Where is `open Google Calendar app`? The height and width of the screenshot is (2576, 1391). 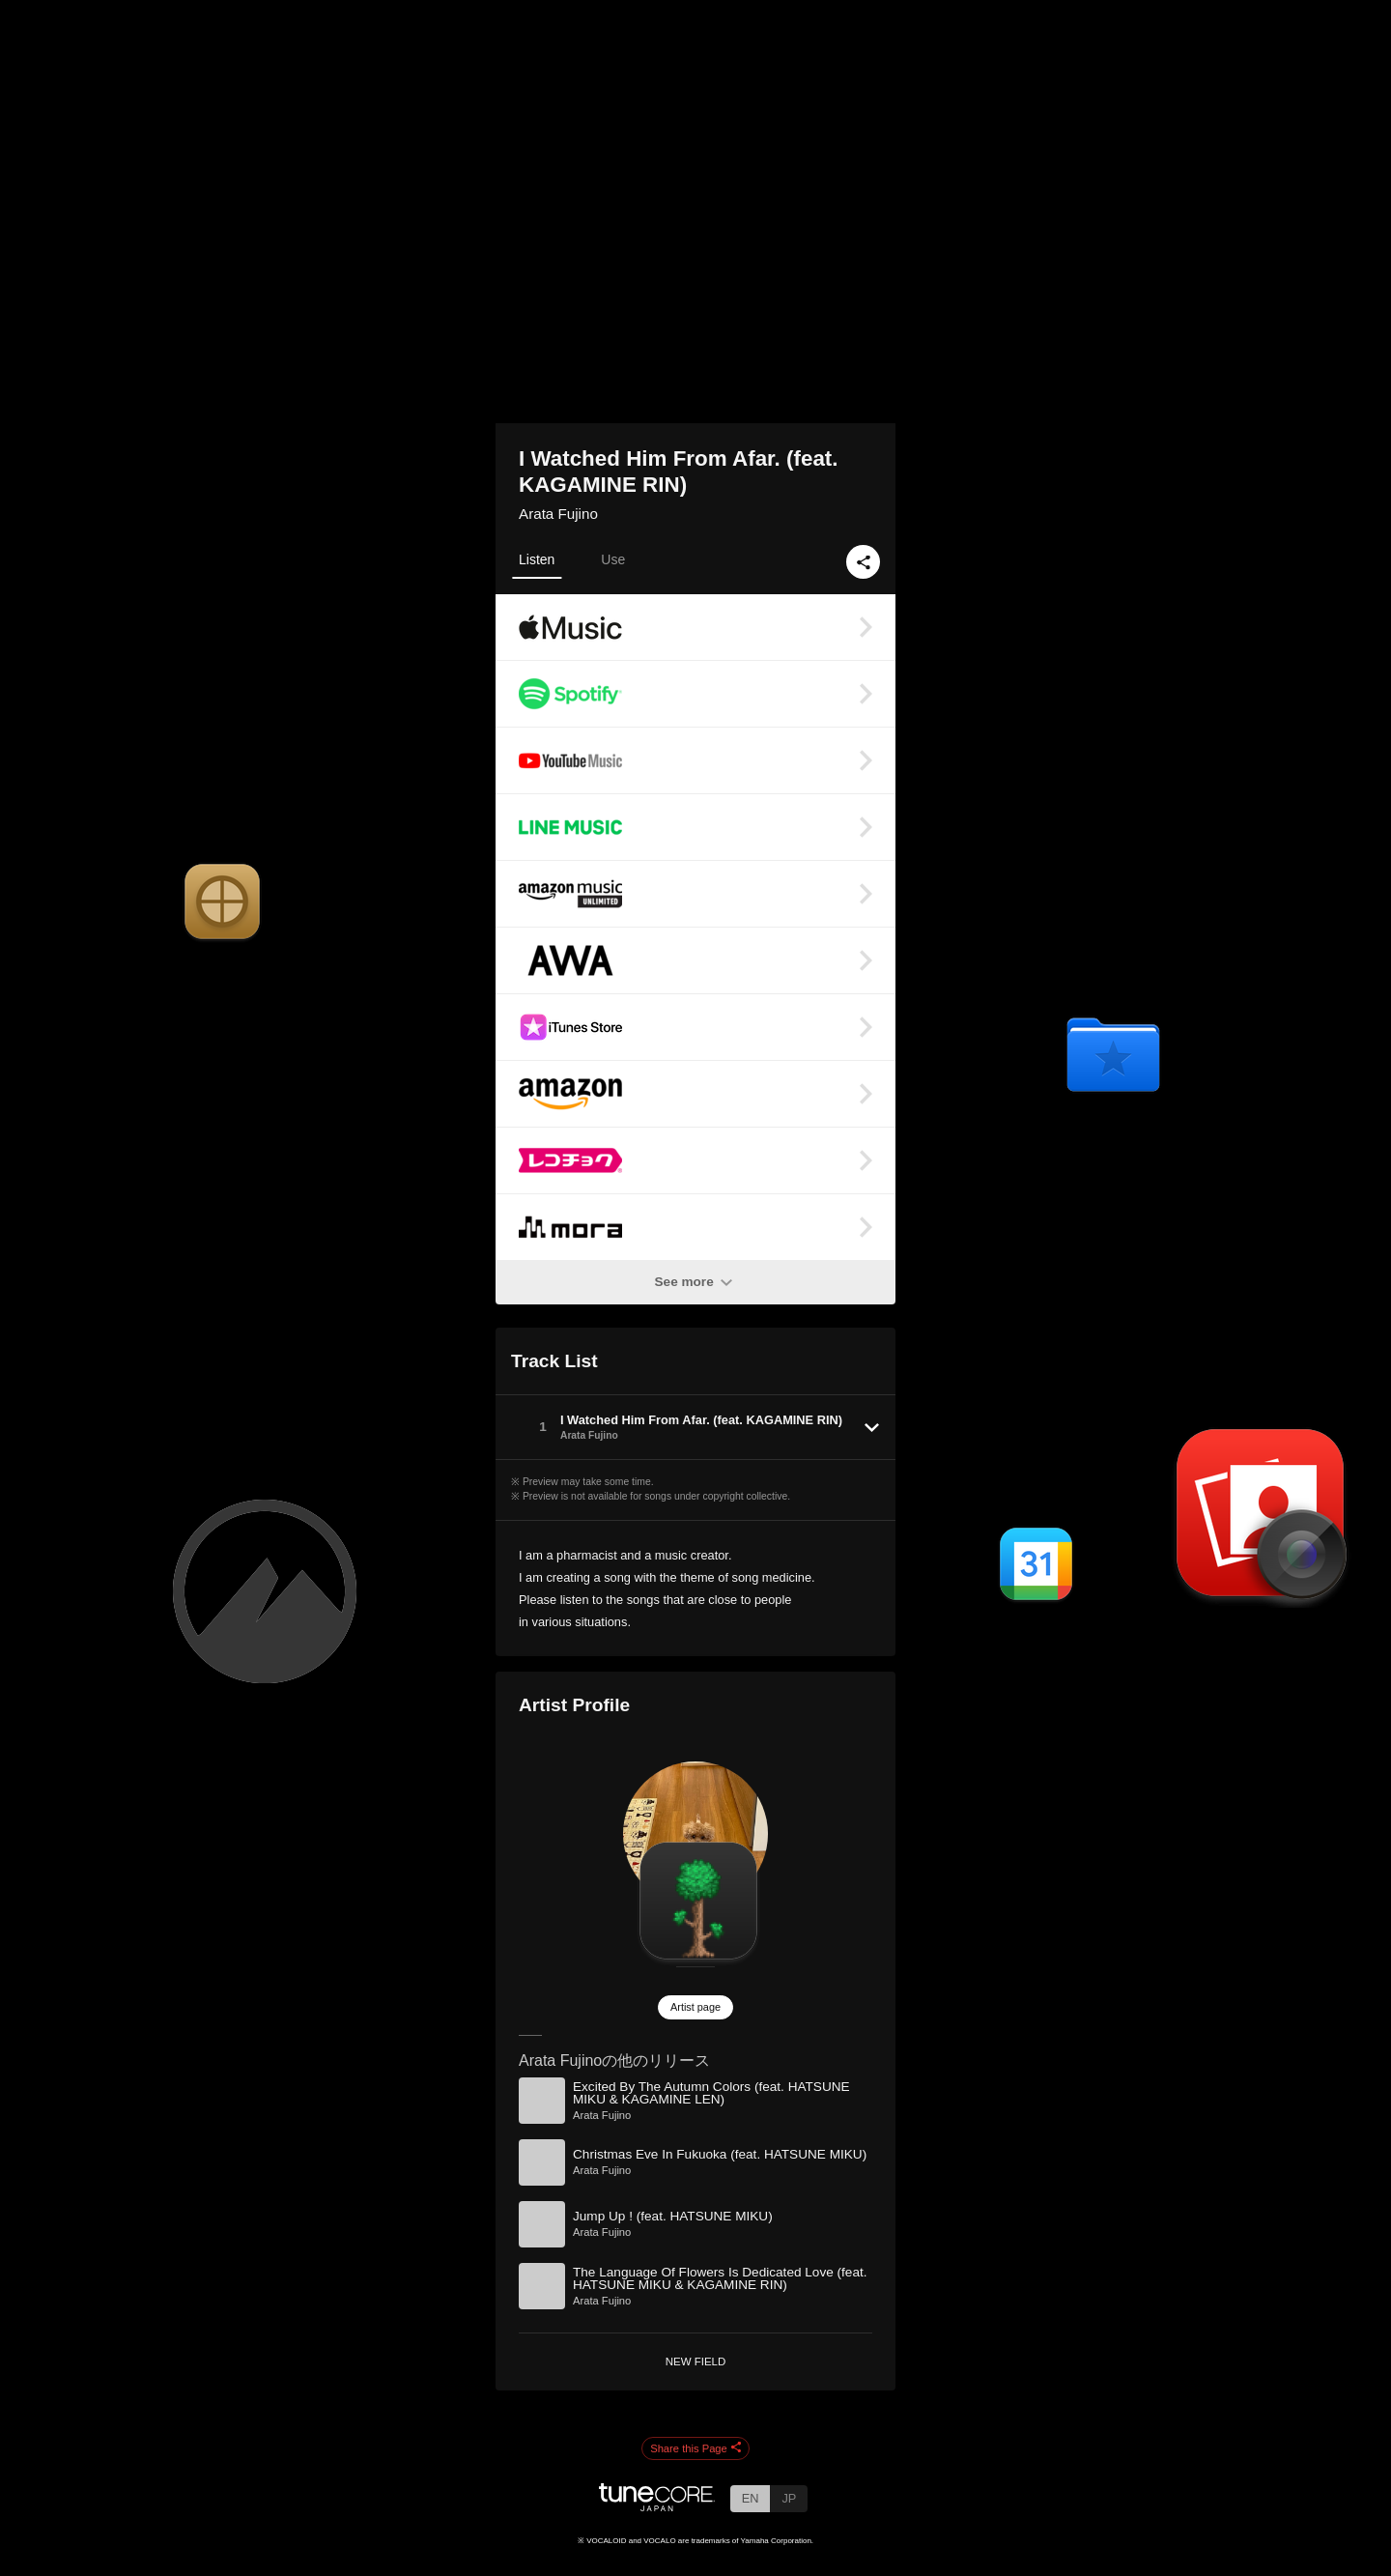 open Google Calendar app is located at coordinates (1036, 1563).